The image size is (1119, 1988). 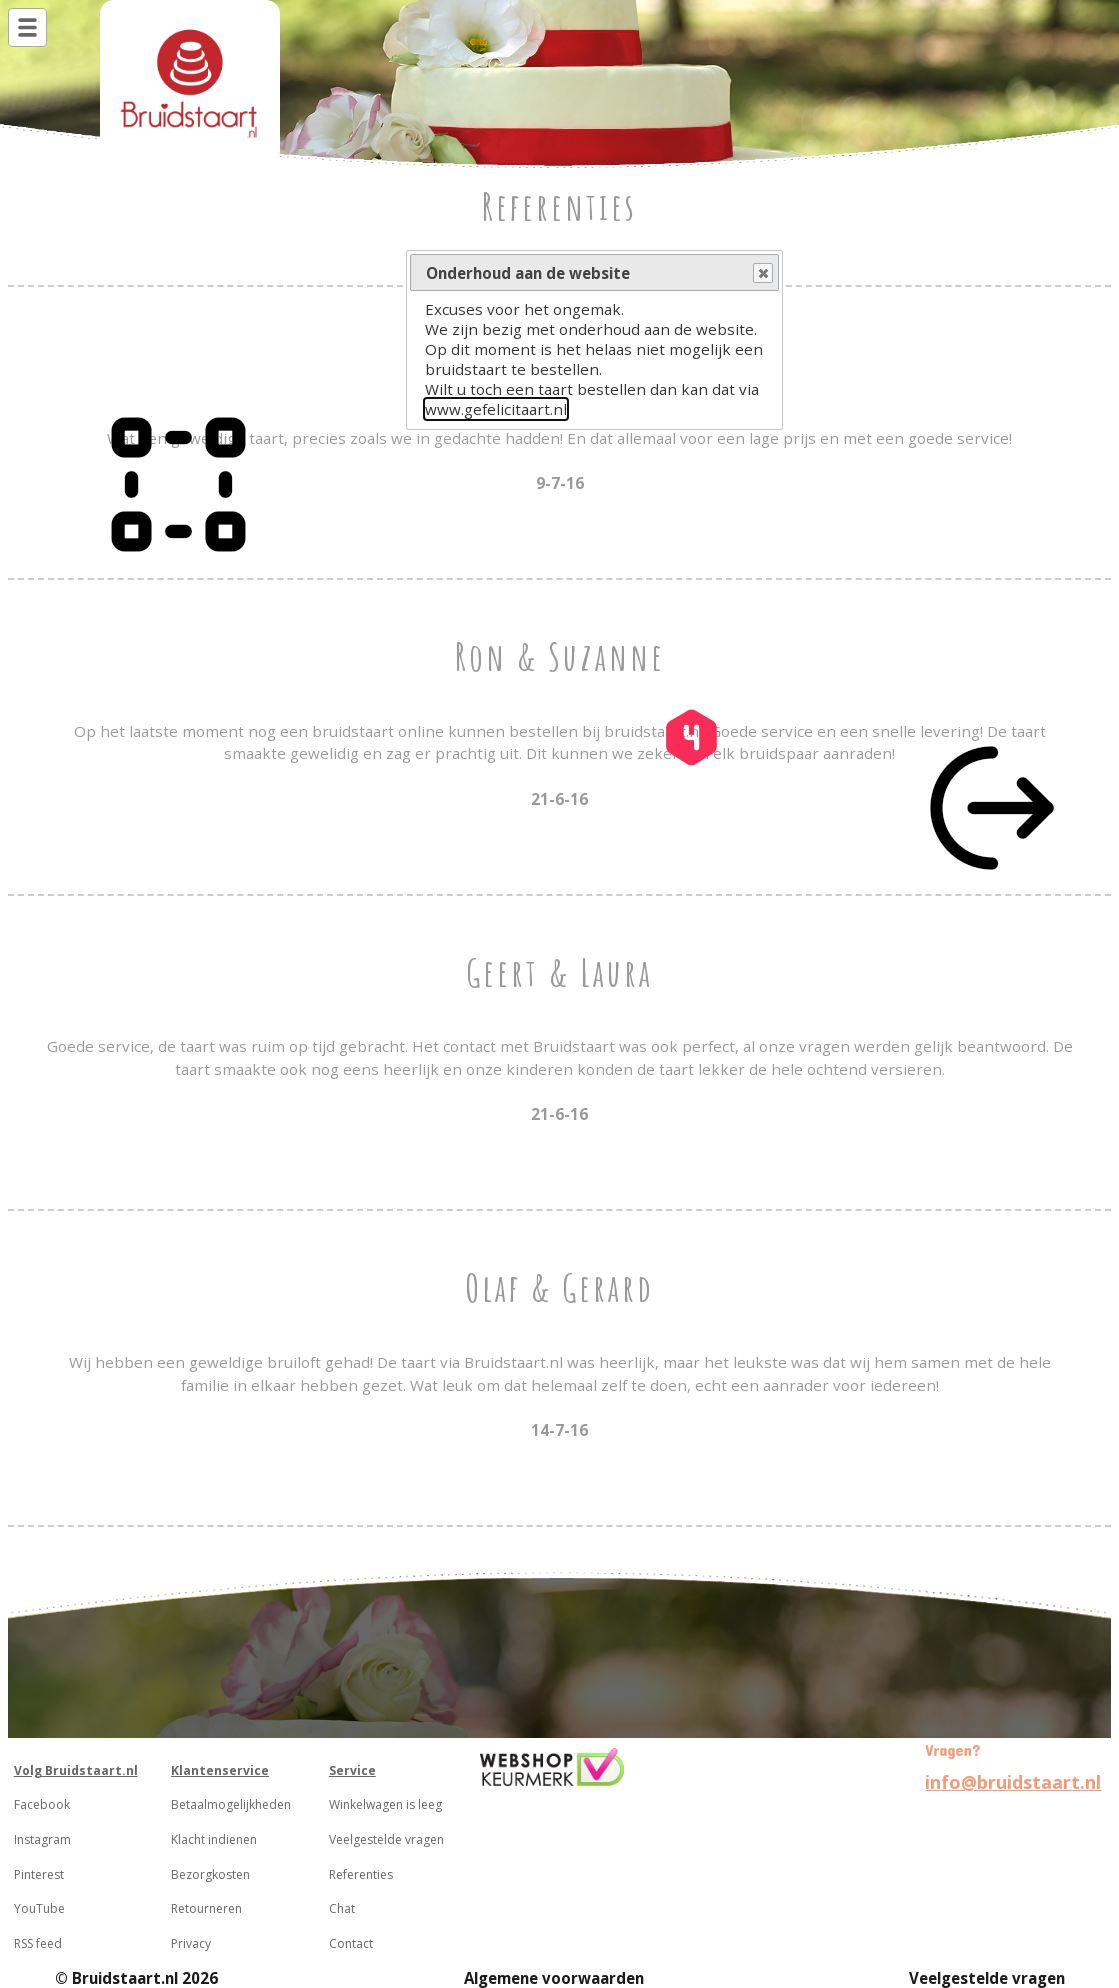 I want to click on step 4 in a multi-step process, so click(x=691, y=737).